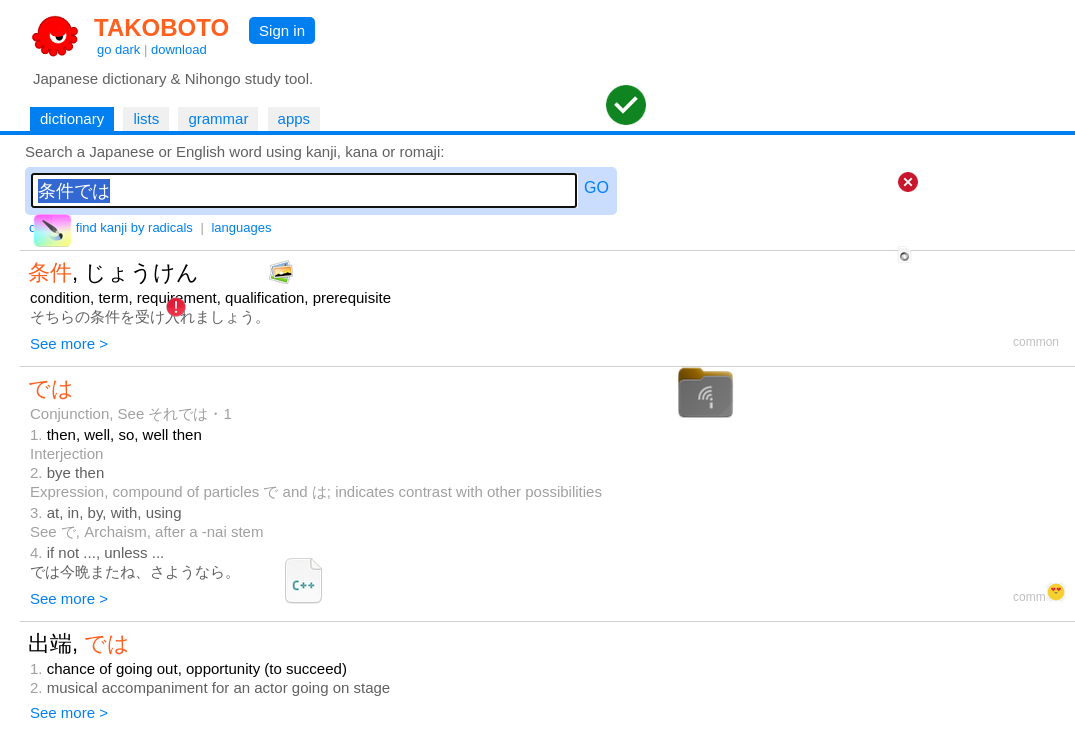  Describe the element at coordinates (1056, 592) in the screenshot. I see `access social features in the software center` at that location.